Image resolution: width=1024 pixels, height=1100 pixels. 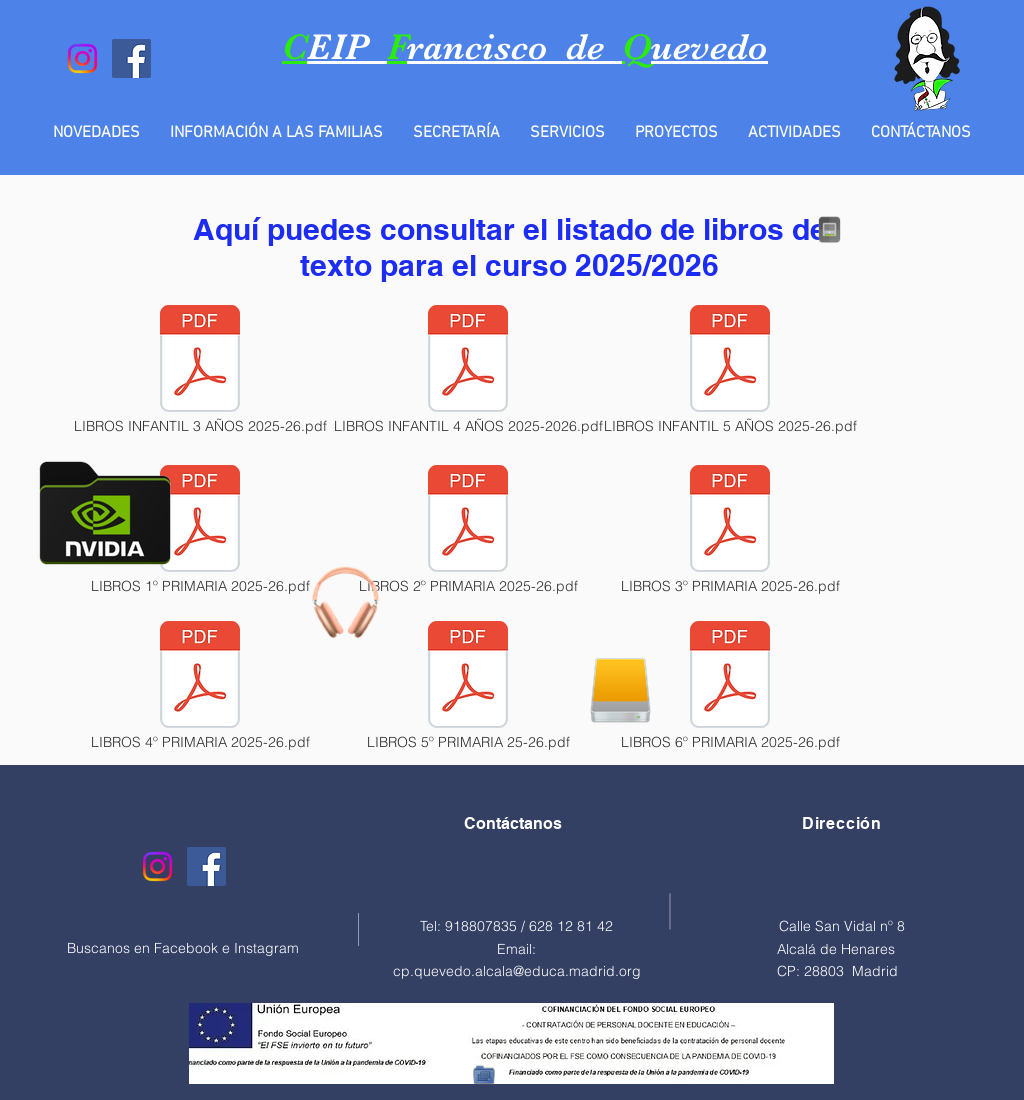 What do you see at coordinates (620, 691) in the screenshot?
I see `access external storage drives` at bounding box center [620, 691].